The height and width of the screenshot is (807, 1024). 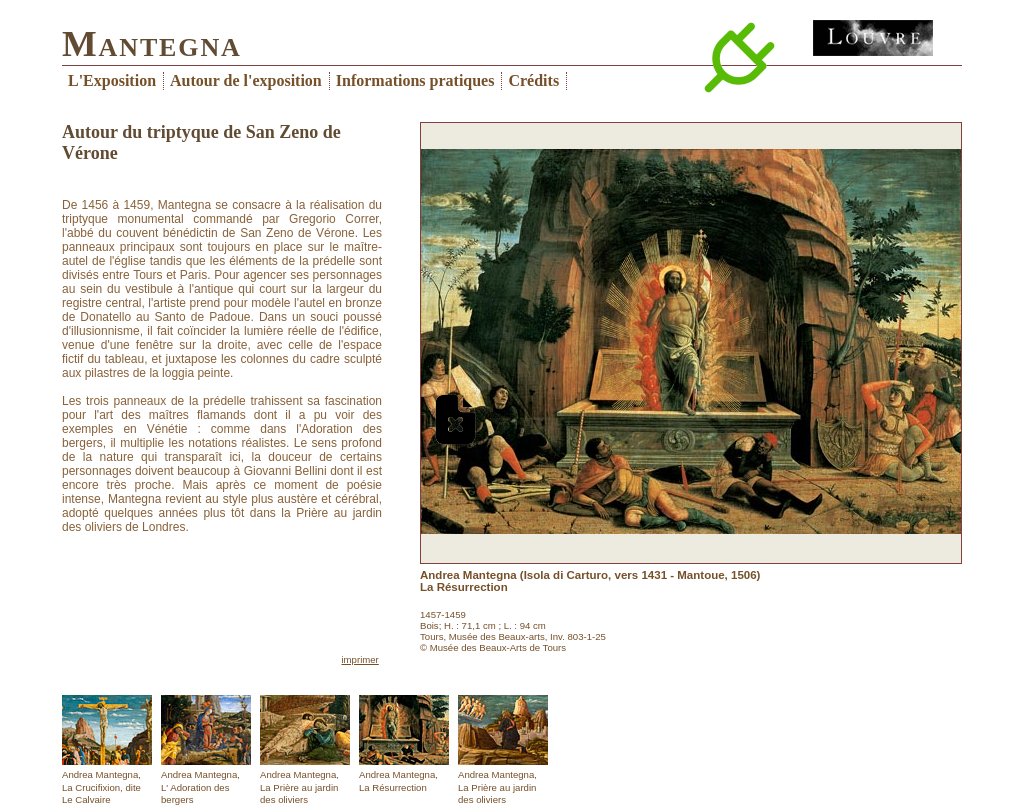 What do you see at coordinates (455, 419) in the screenshot?
I see `delete or remove a file` at bounding box center [455, 419].